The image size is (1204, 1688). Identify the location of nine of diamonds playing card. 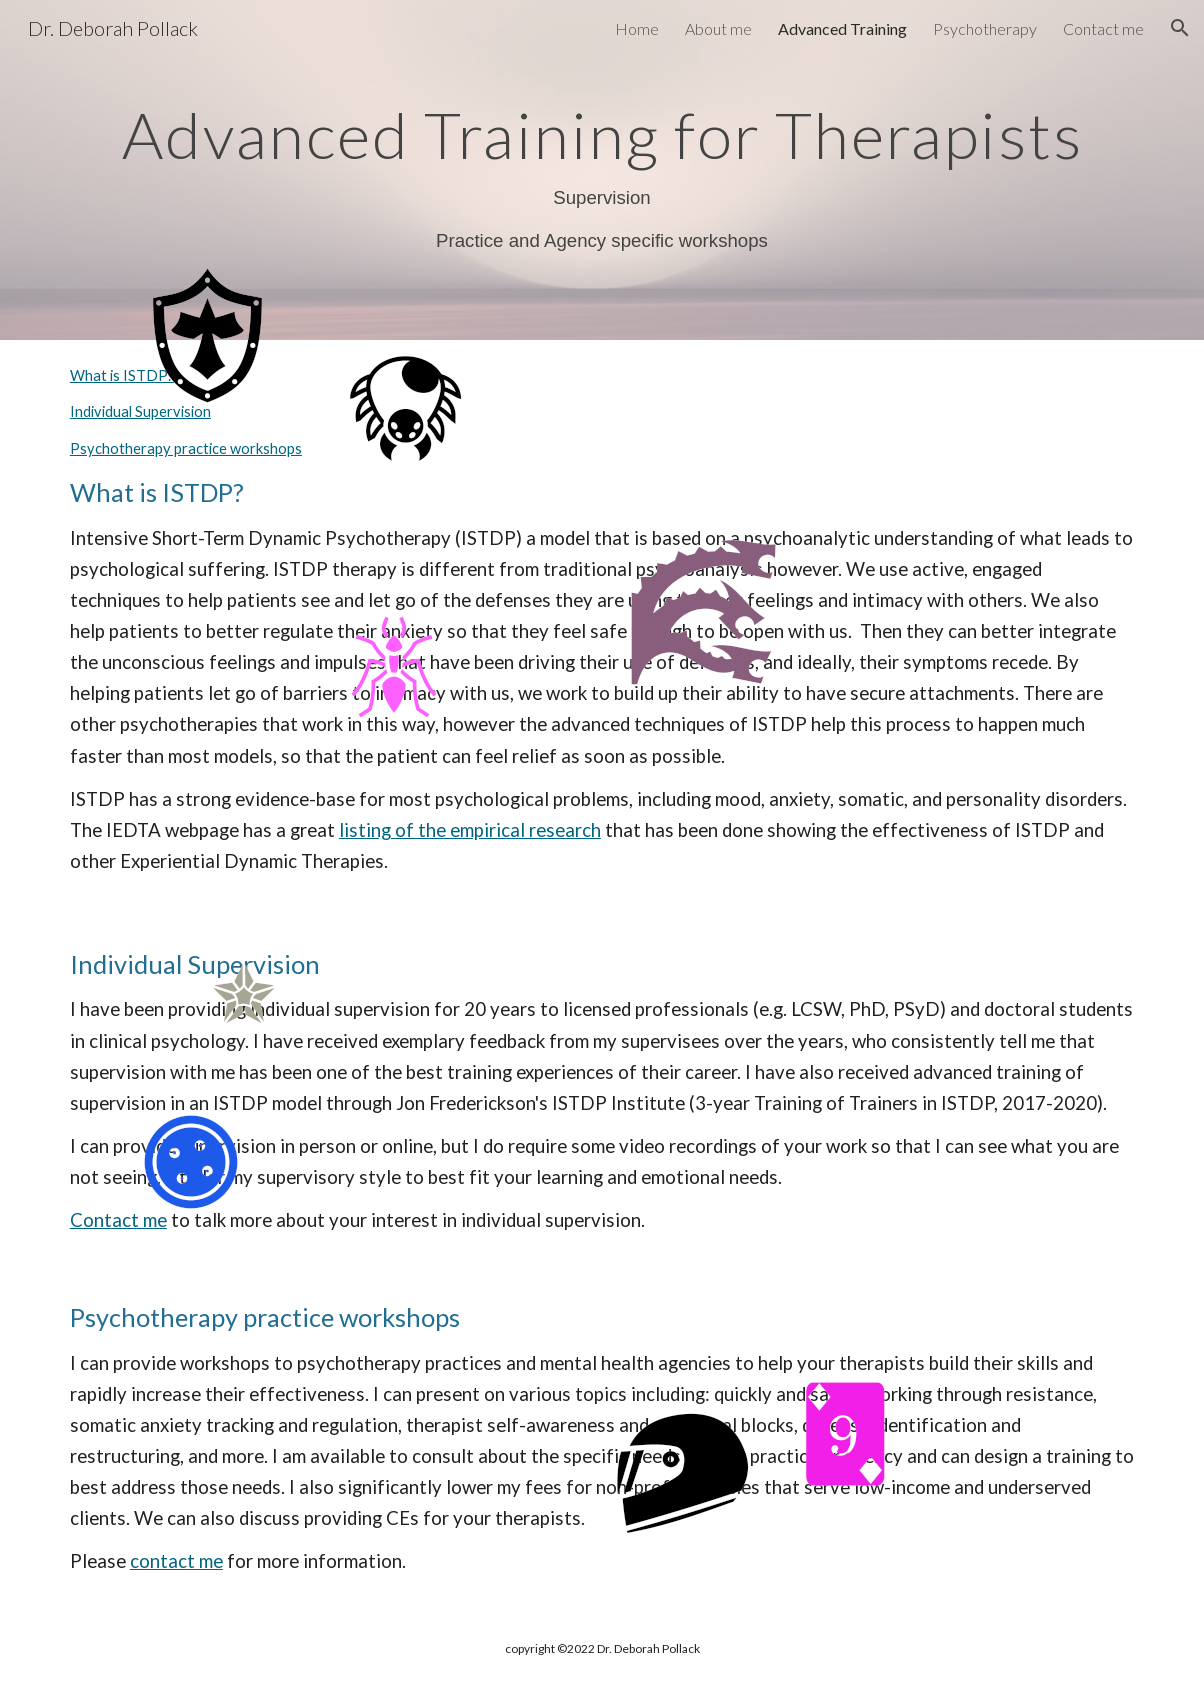
(845, 1434).